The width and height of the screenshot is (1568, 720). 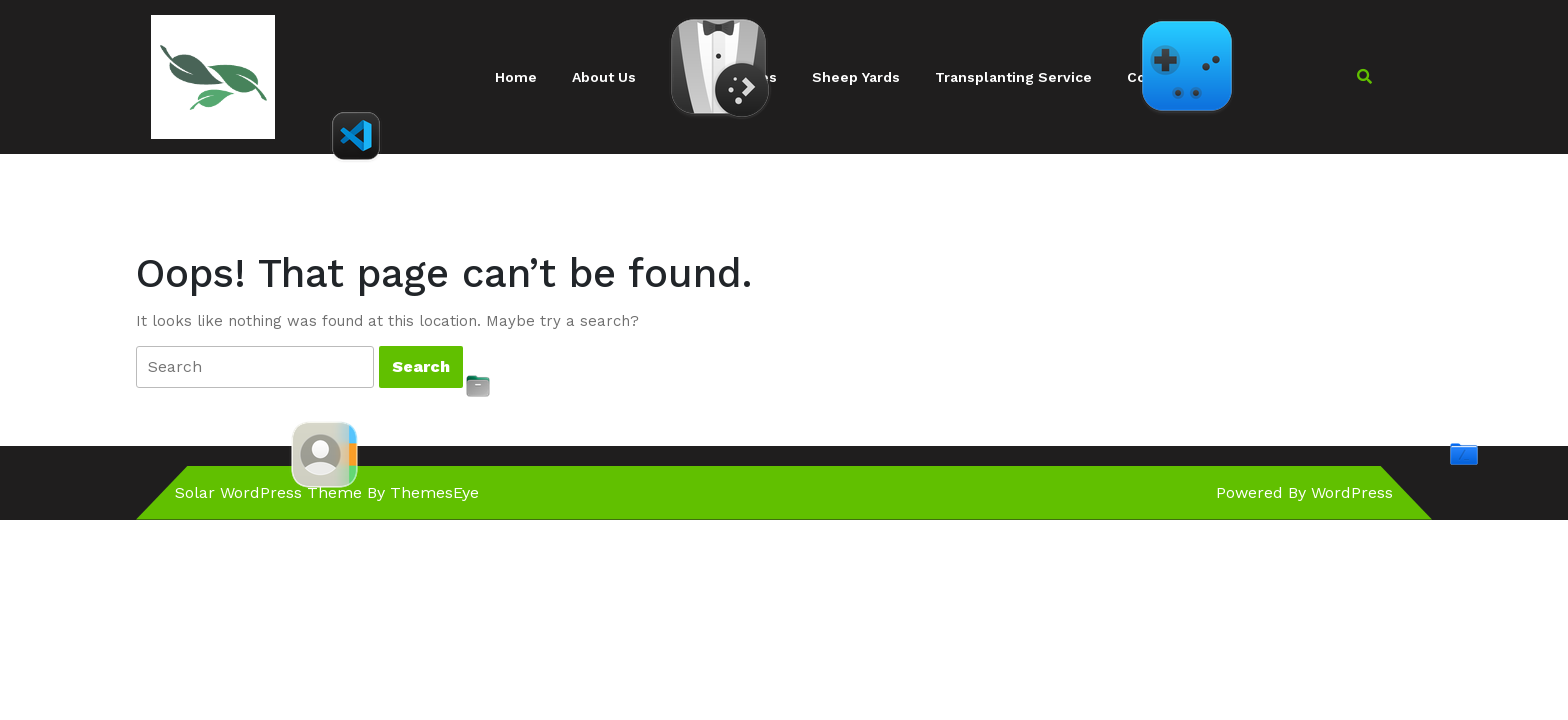 I want to click on launch mgba game boy advance emulator, so click(x=1187, y=66).